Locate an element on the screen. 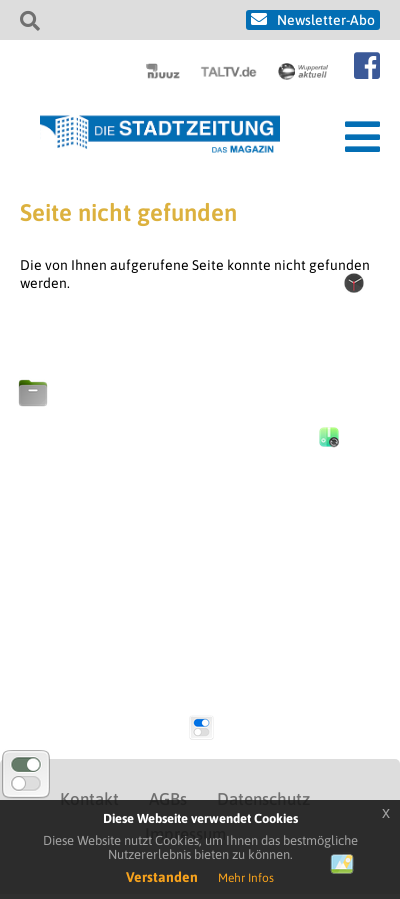 This screenshot has height=899, width=400. open yast system update manager is located at coordinates (329, 437).